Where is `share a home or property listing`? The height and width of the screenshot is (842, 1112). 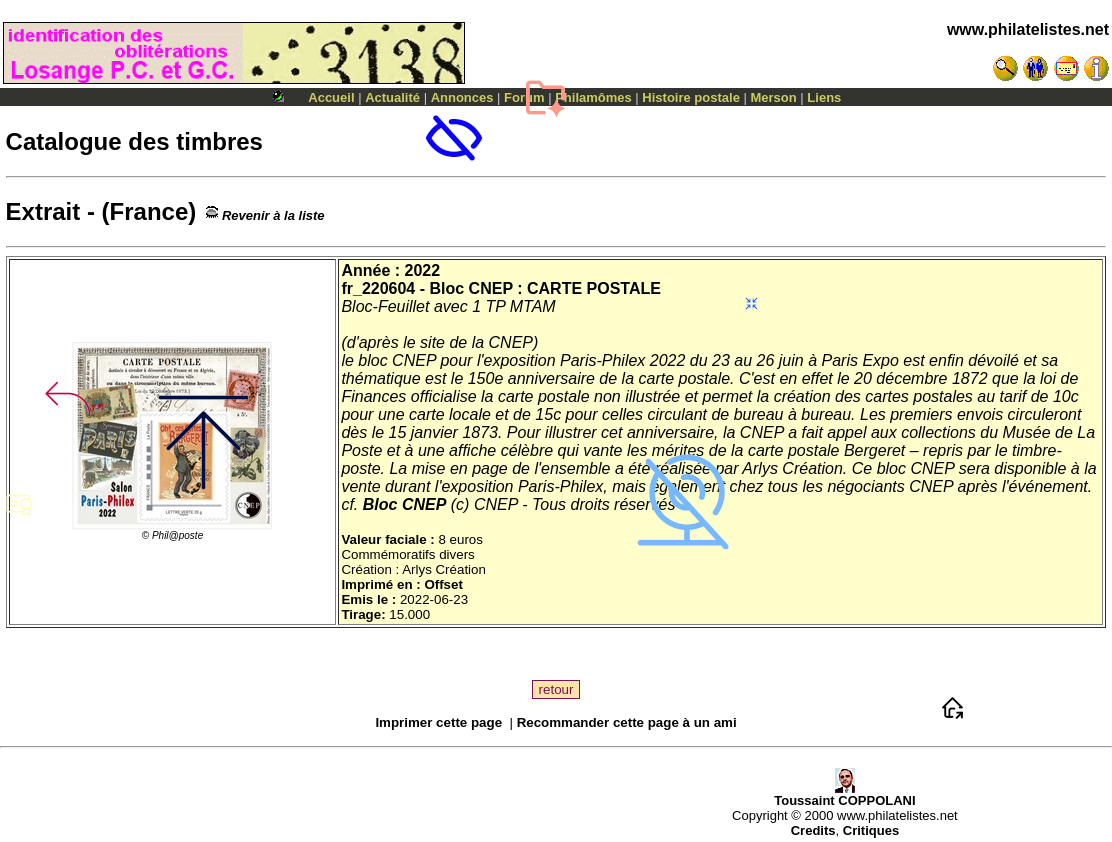
share a home or property listing is located at coordinates (952, 707).